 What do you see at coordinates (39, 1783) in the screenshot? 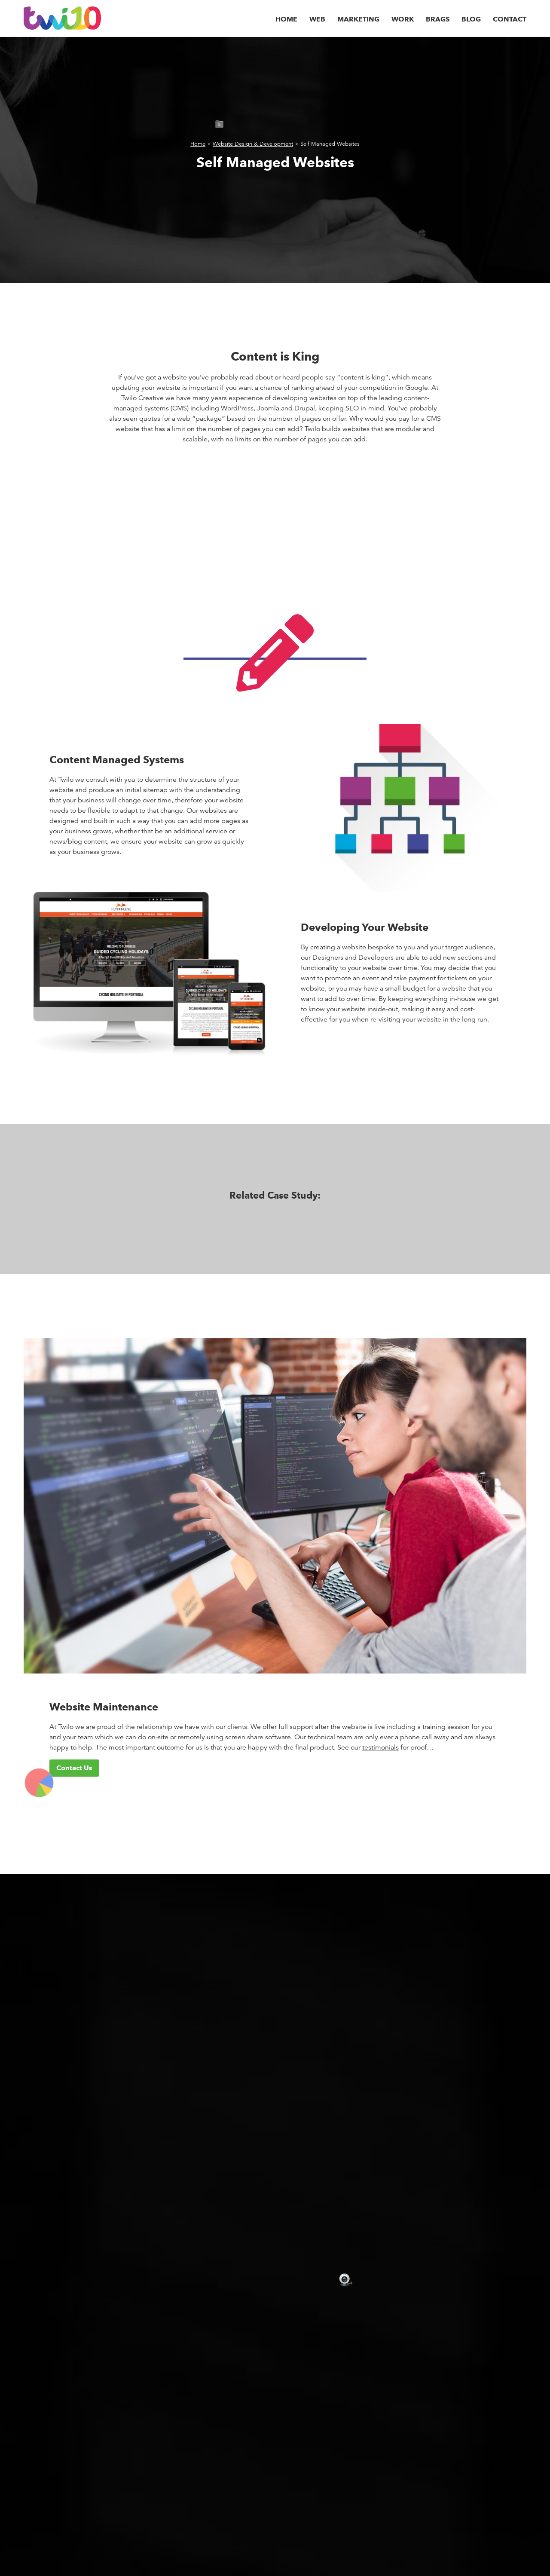
I see `open disk usage analyzer` at bounding box center [39, 1783].